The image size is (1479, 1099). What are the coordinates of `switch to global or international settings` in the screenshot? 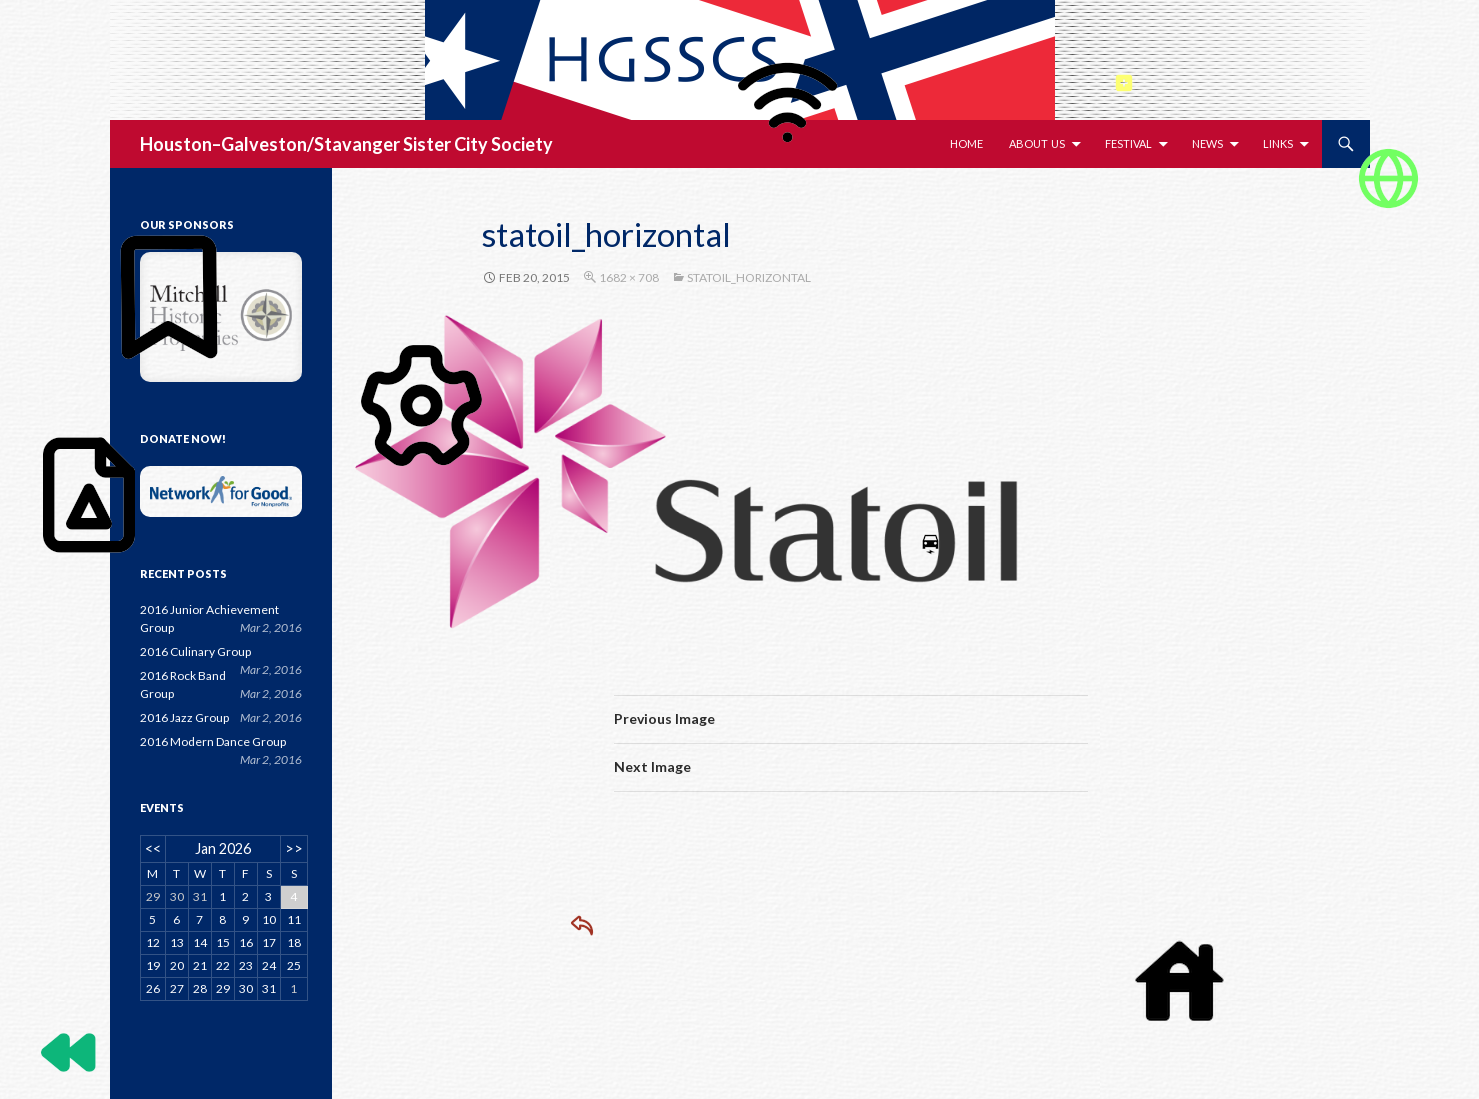 It's located at (1388, 178).